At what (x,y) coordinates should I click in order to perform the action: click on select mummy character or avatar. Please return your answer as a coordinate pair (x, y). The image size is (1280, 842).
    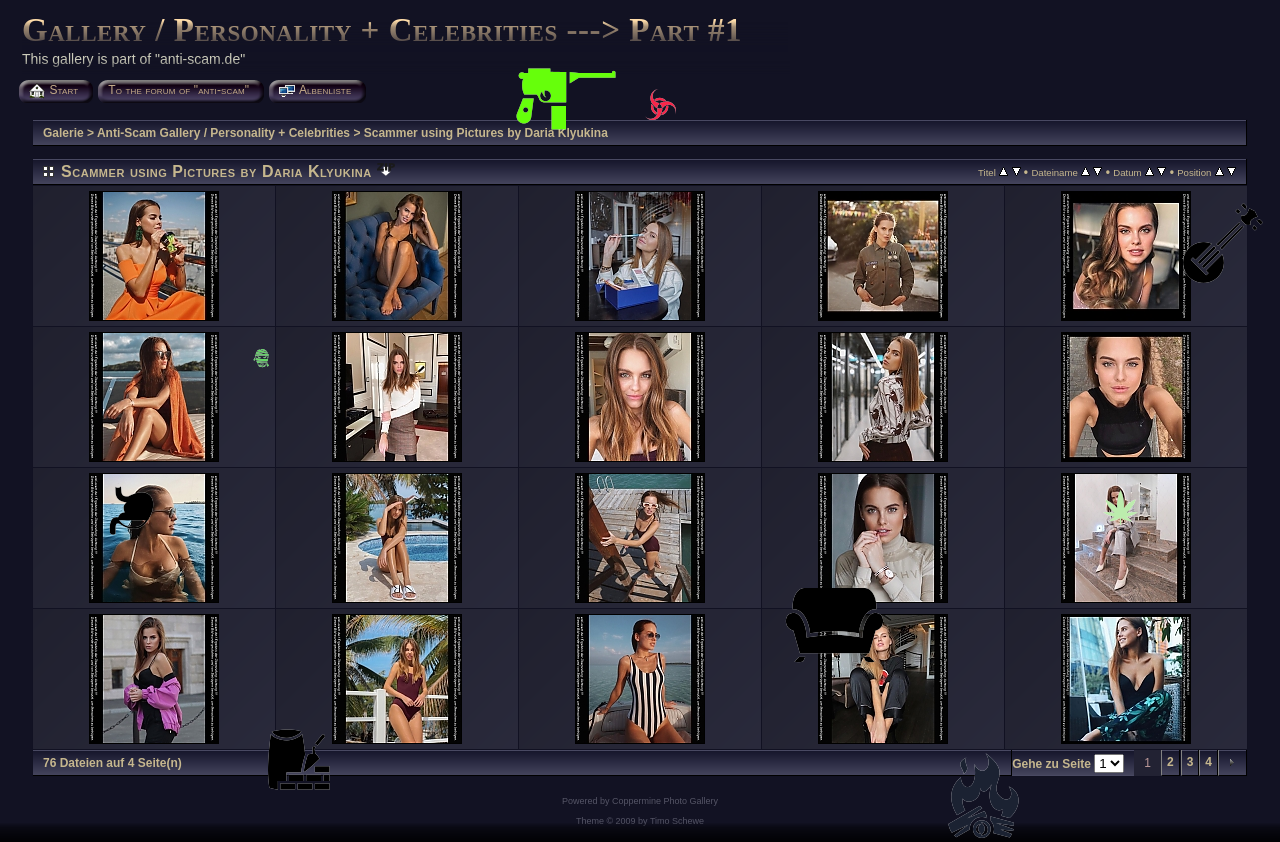
    Looking at the image, I should click on (262, 358).